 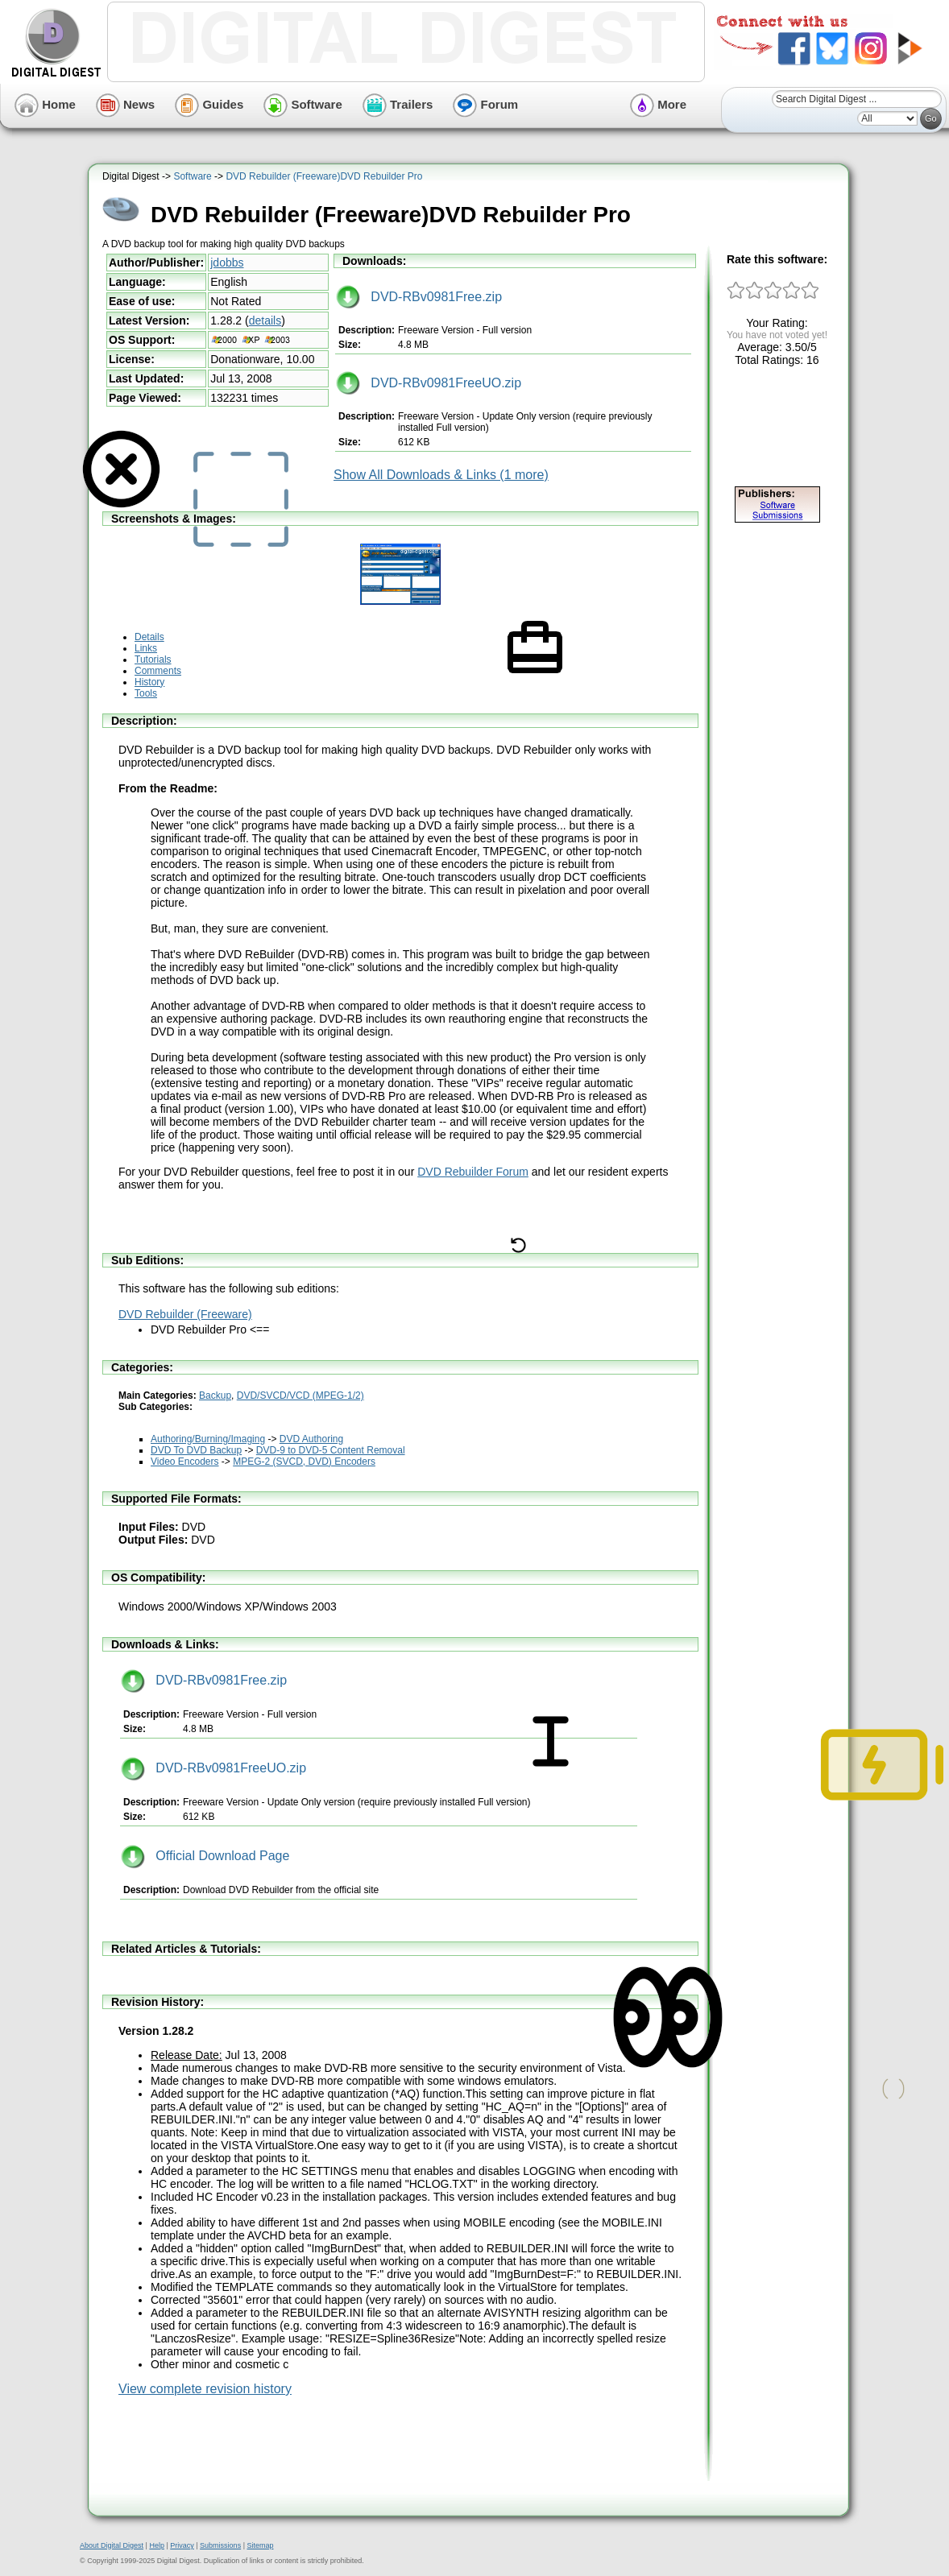 I want to click on access travel documents or boarding passes, so click(x=535, y=648).